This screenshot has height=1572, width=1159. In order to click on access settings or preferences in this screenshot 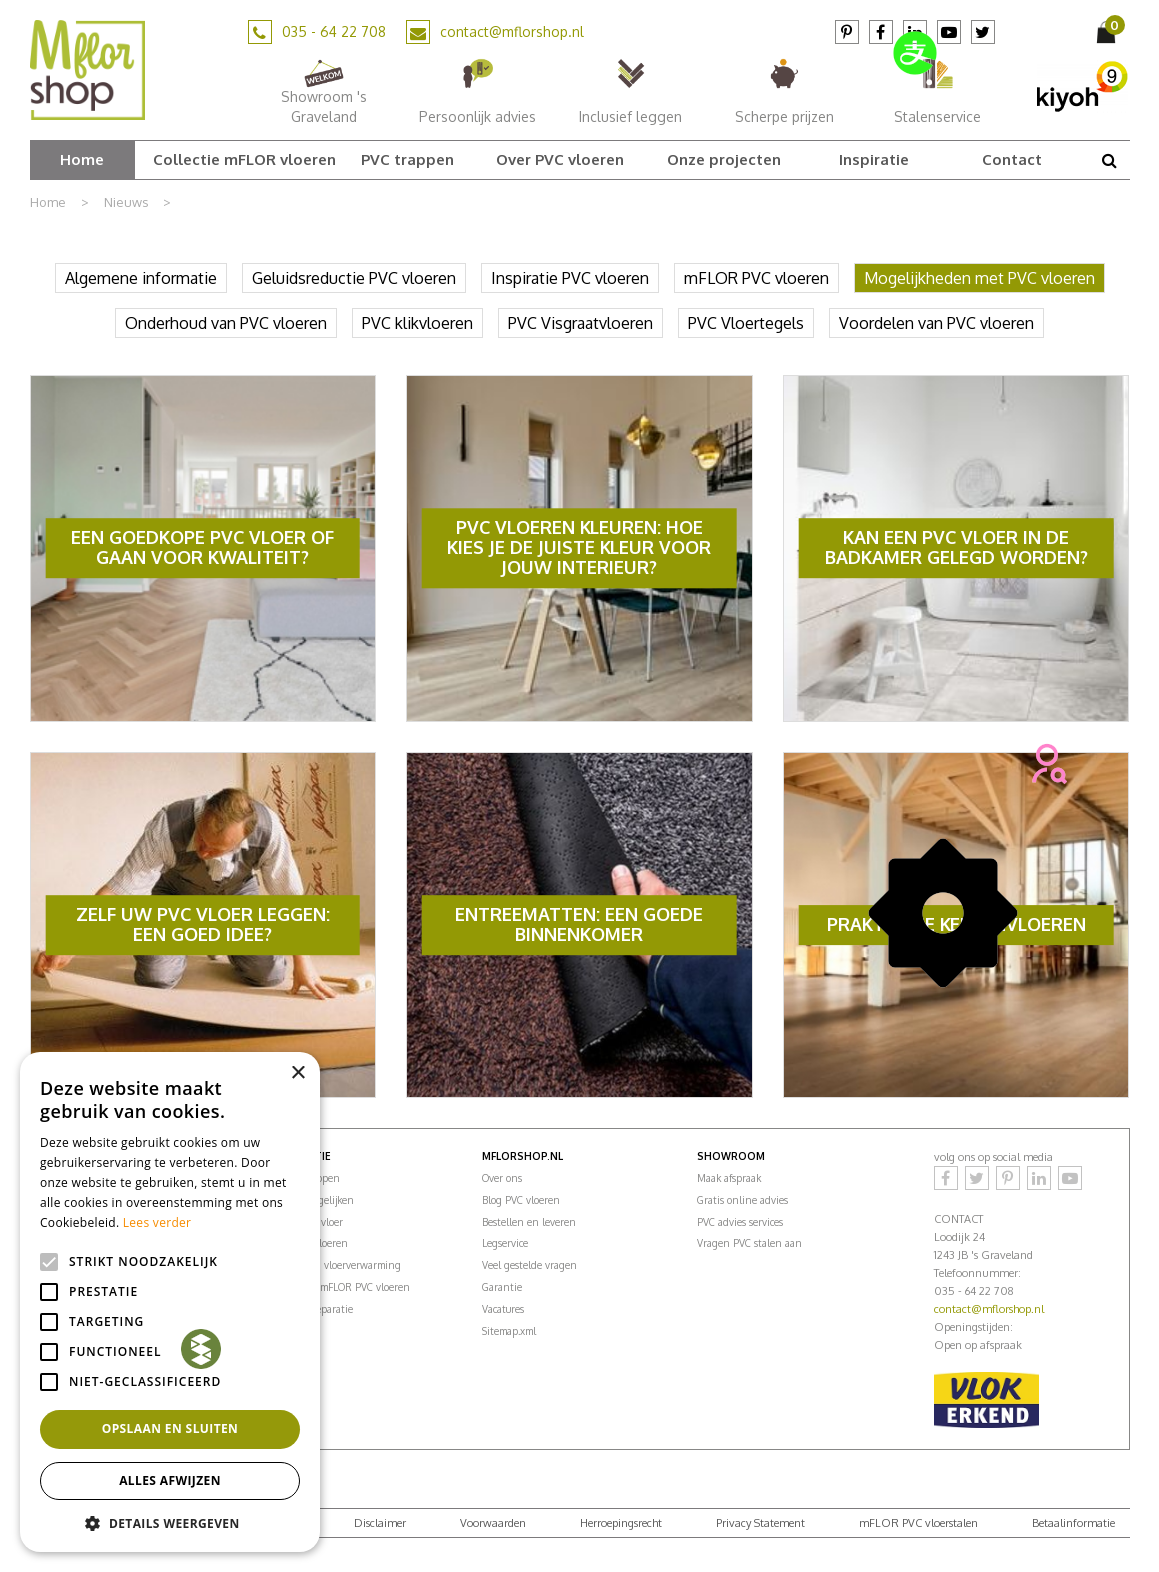, I will do `click(943, 913)`.